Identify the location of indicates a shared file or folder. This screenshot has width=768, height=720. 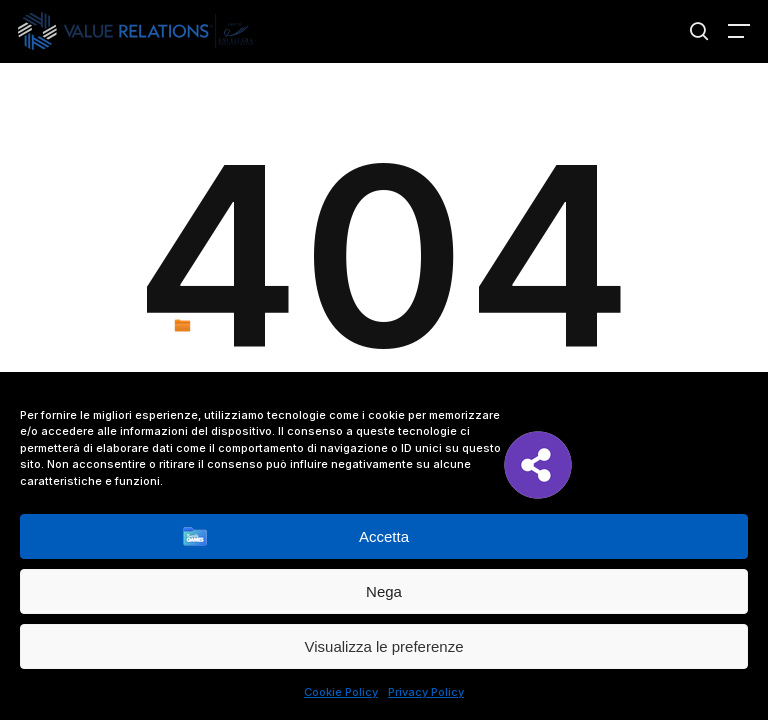
(538, 465).